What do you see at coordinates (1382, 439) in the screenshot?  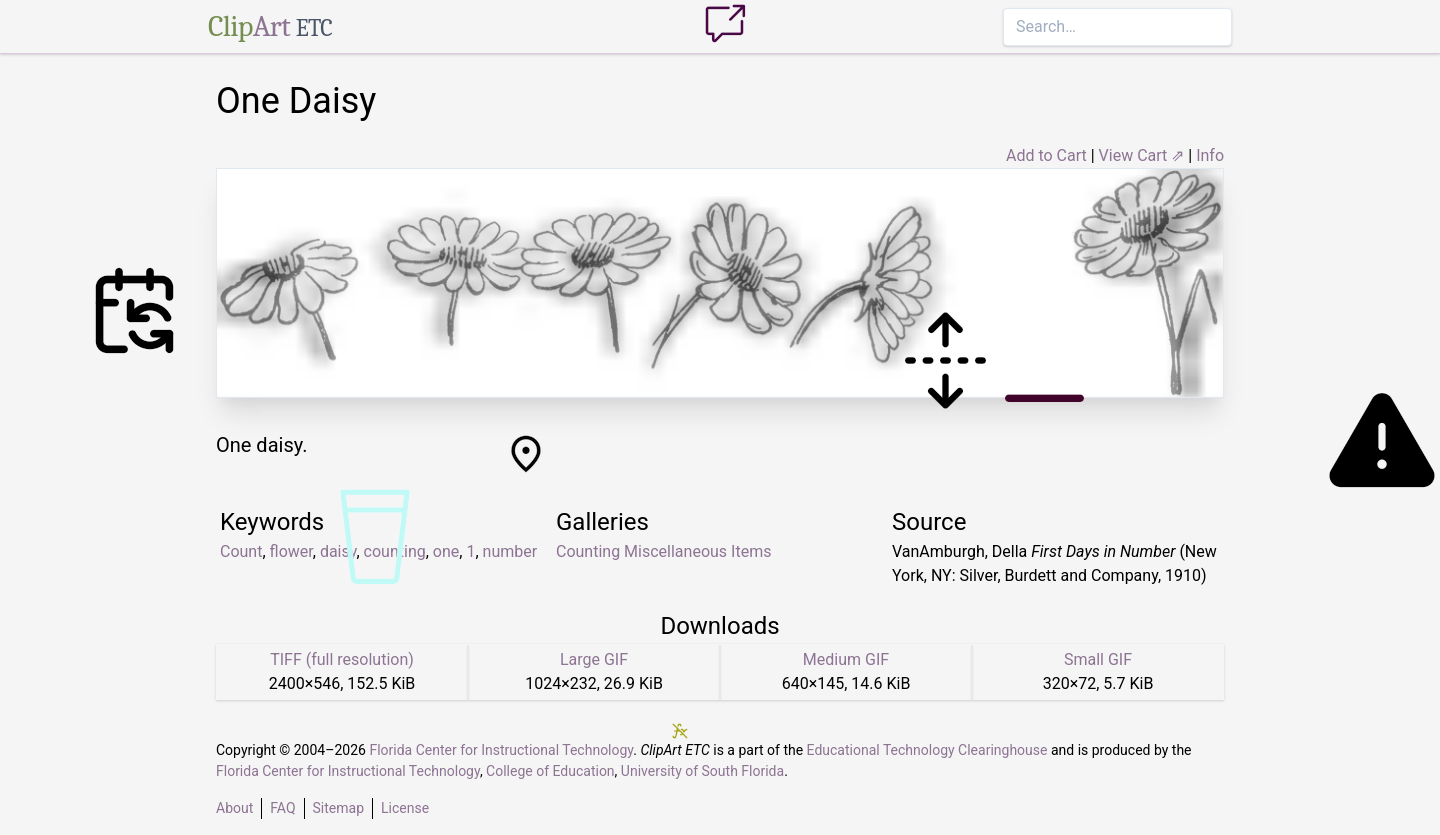 I see `indicates a warning or alert that requires attention` at bounding box center [1382, 439].